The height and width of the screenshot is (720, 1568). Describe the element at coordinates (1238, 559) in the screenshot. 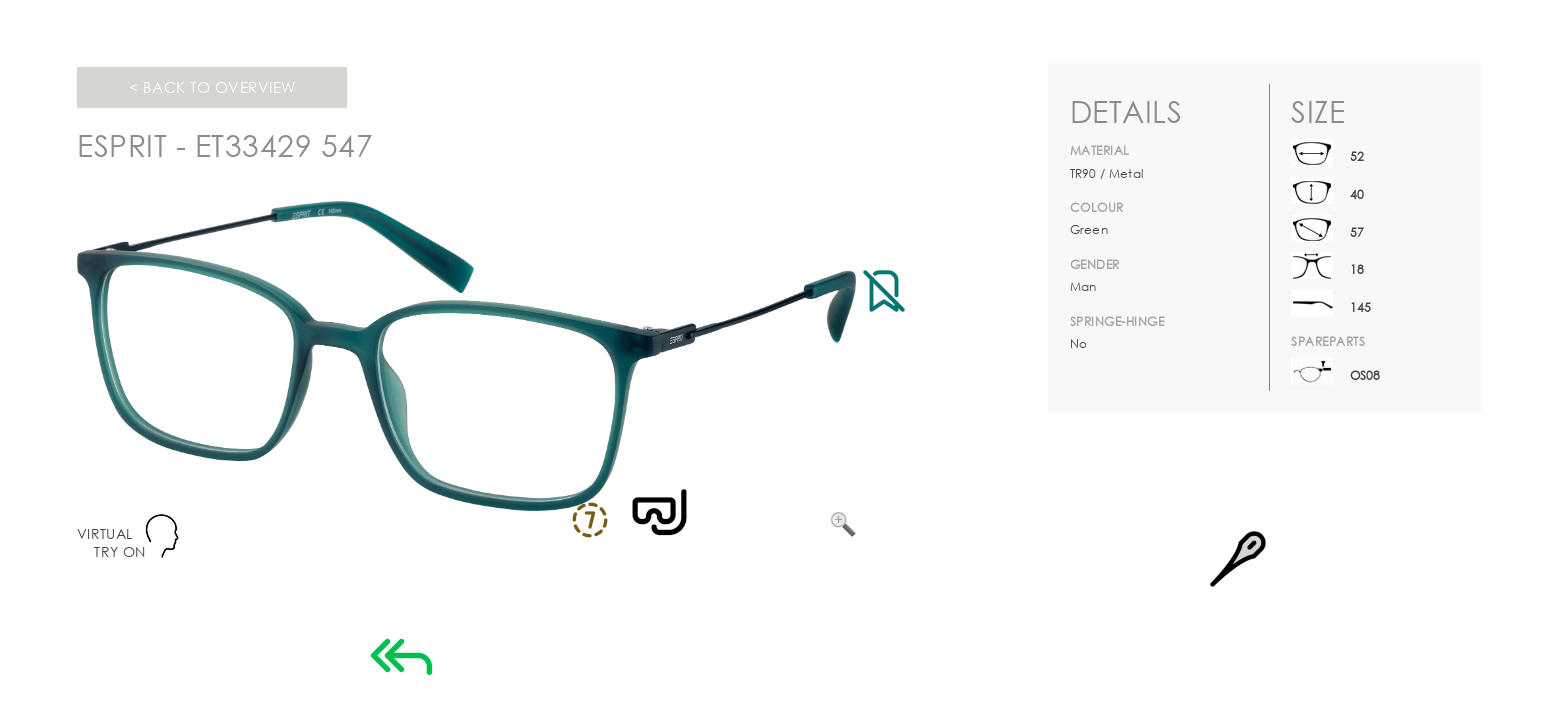

I see `access sewing or crafting tools` at that location.